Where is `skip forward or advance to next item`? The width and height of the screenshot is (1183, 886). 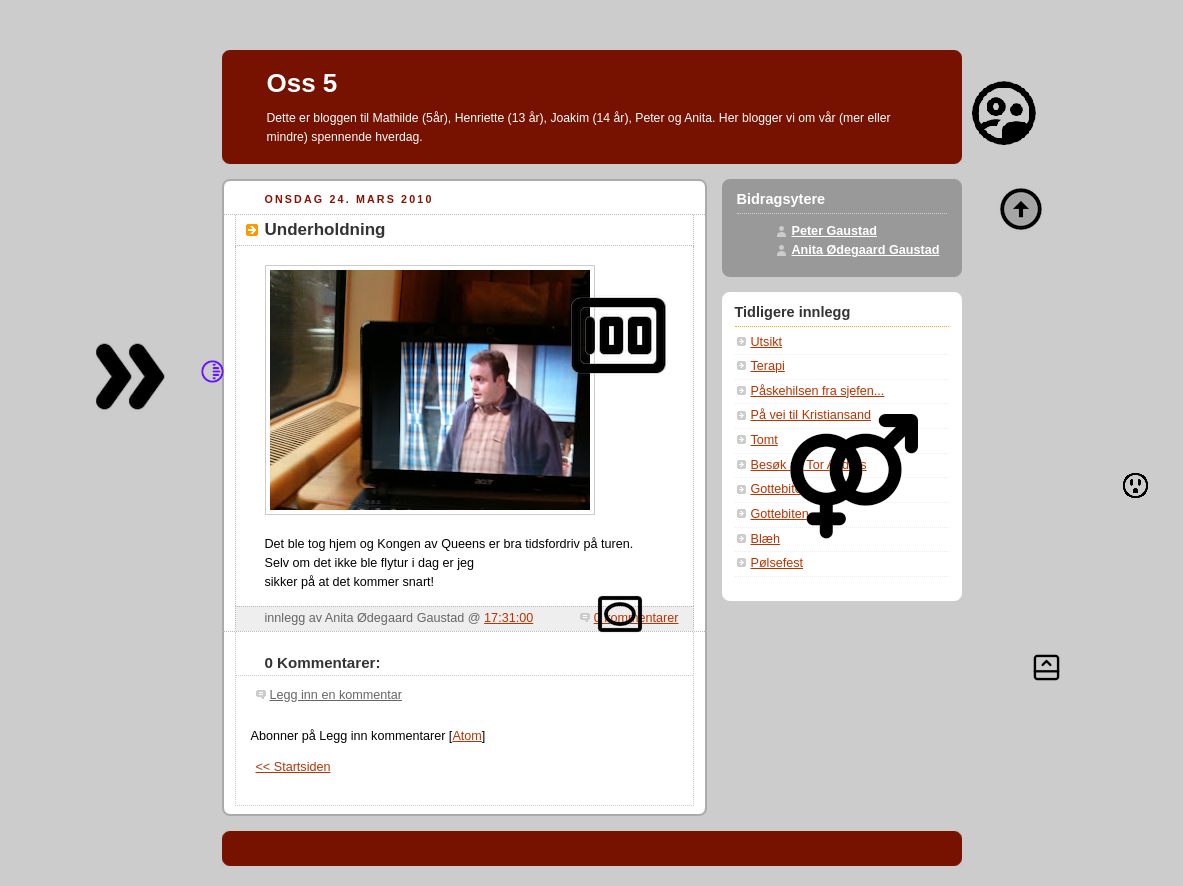 skip forward or advance to next item is located at coordinates (125, 376).